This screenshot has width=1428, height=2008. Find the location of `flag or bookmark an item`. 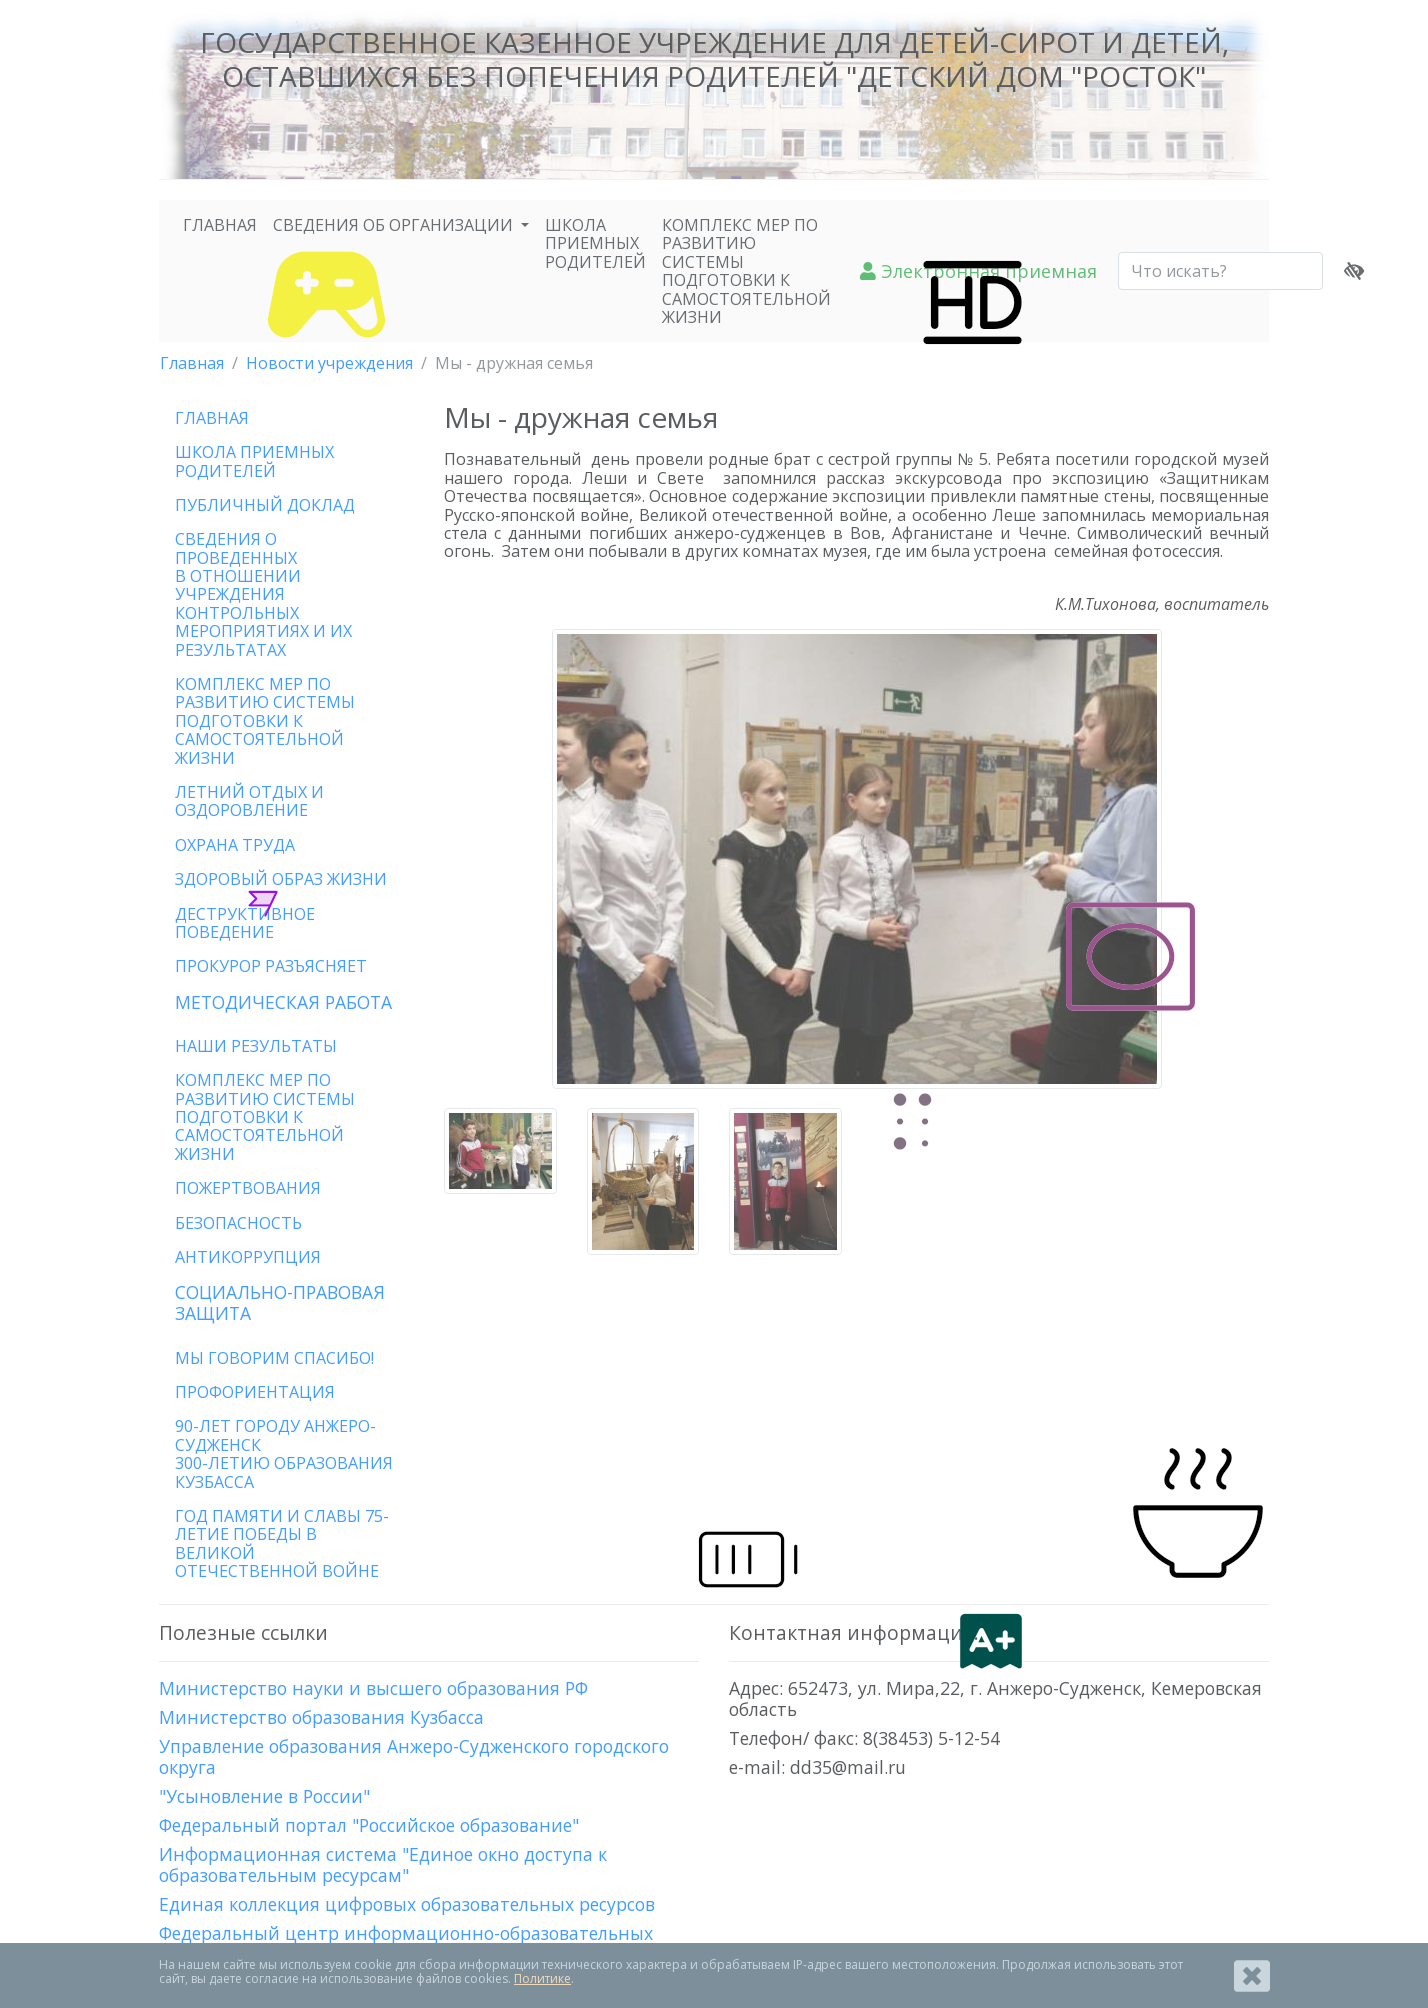

flag or bookmark an item is located at coordinates (262, 902).